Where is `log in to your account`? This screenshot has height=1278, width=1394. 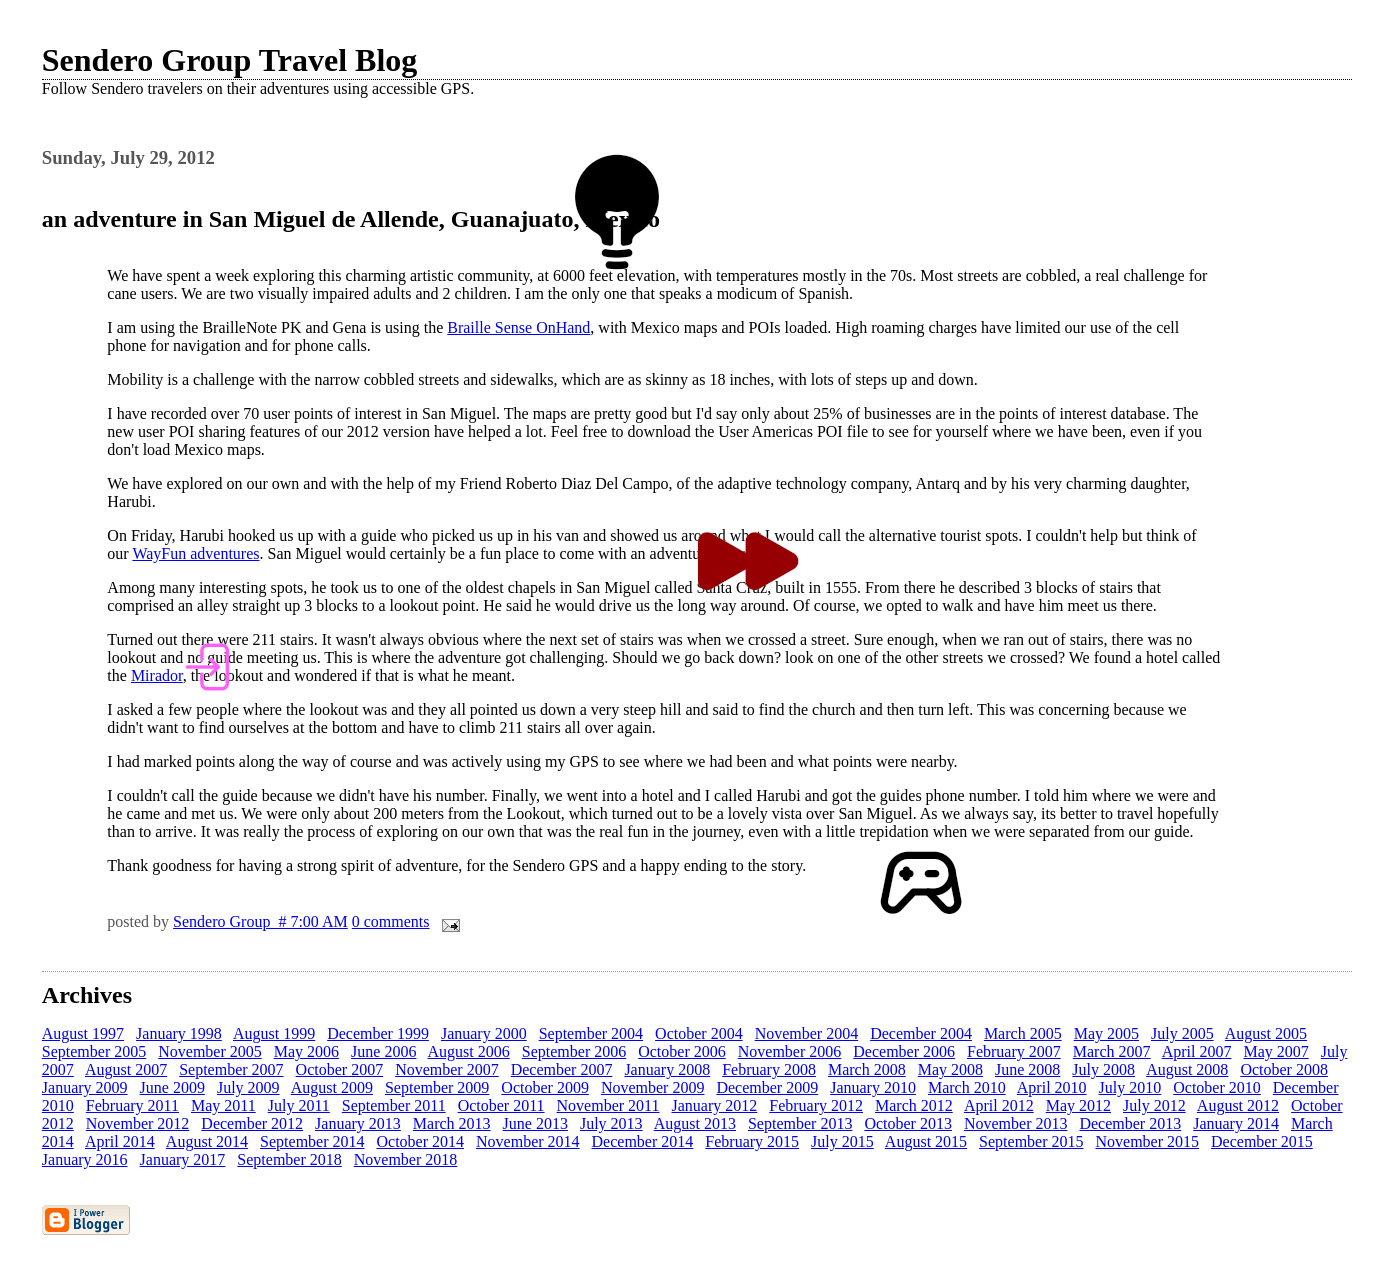 log in to your account is located at coordinates (211, 667).